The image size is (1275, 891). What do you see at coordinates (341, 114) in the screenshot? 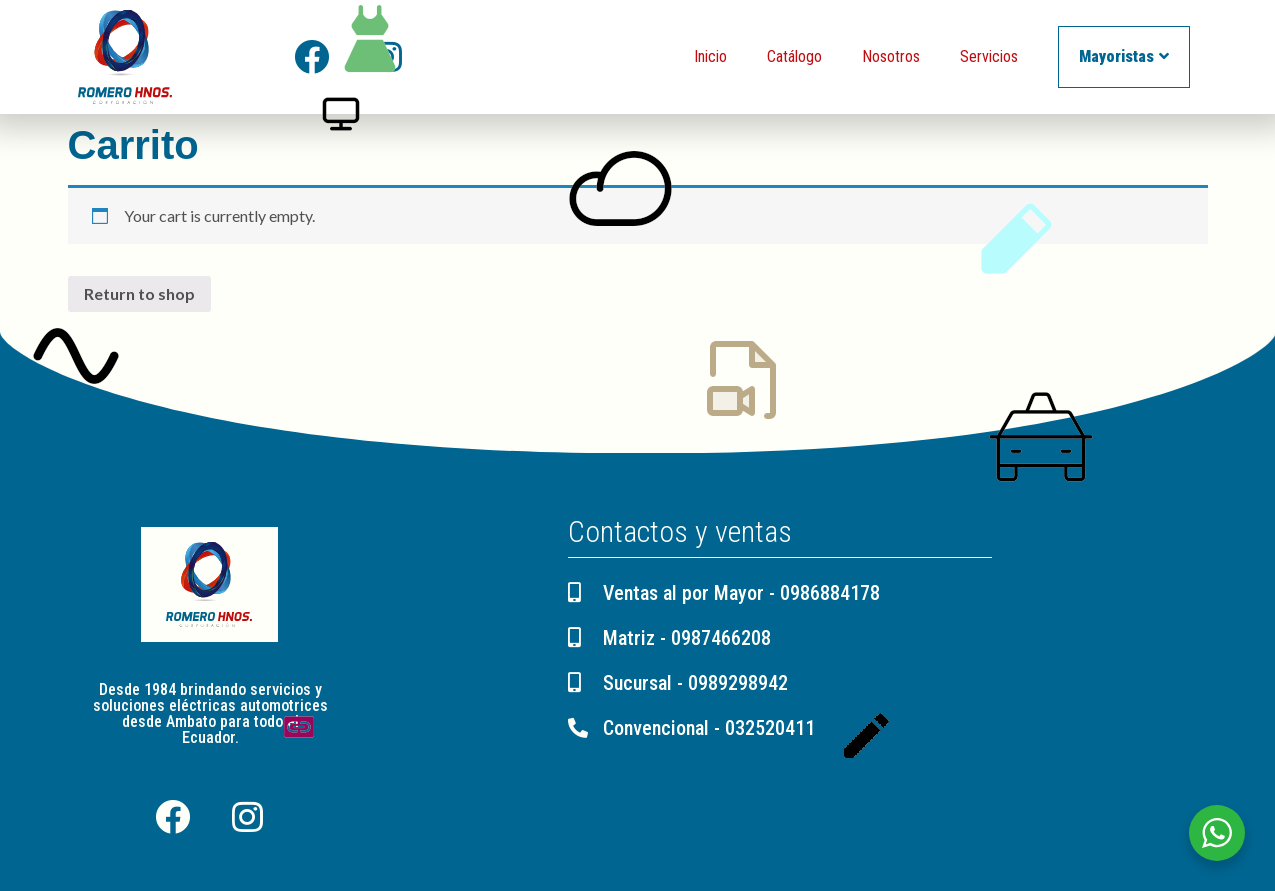
I see `access display settings` at bounding box center [341, 114].